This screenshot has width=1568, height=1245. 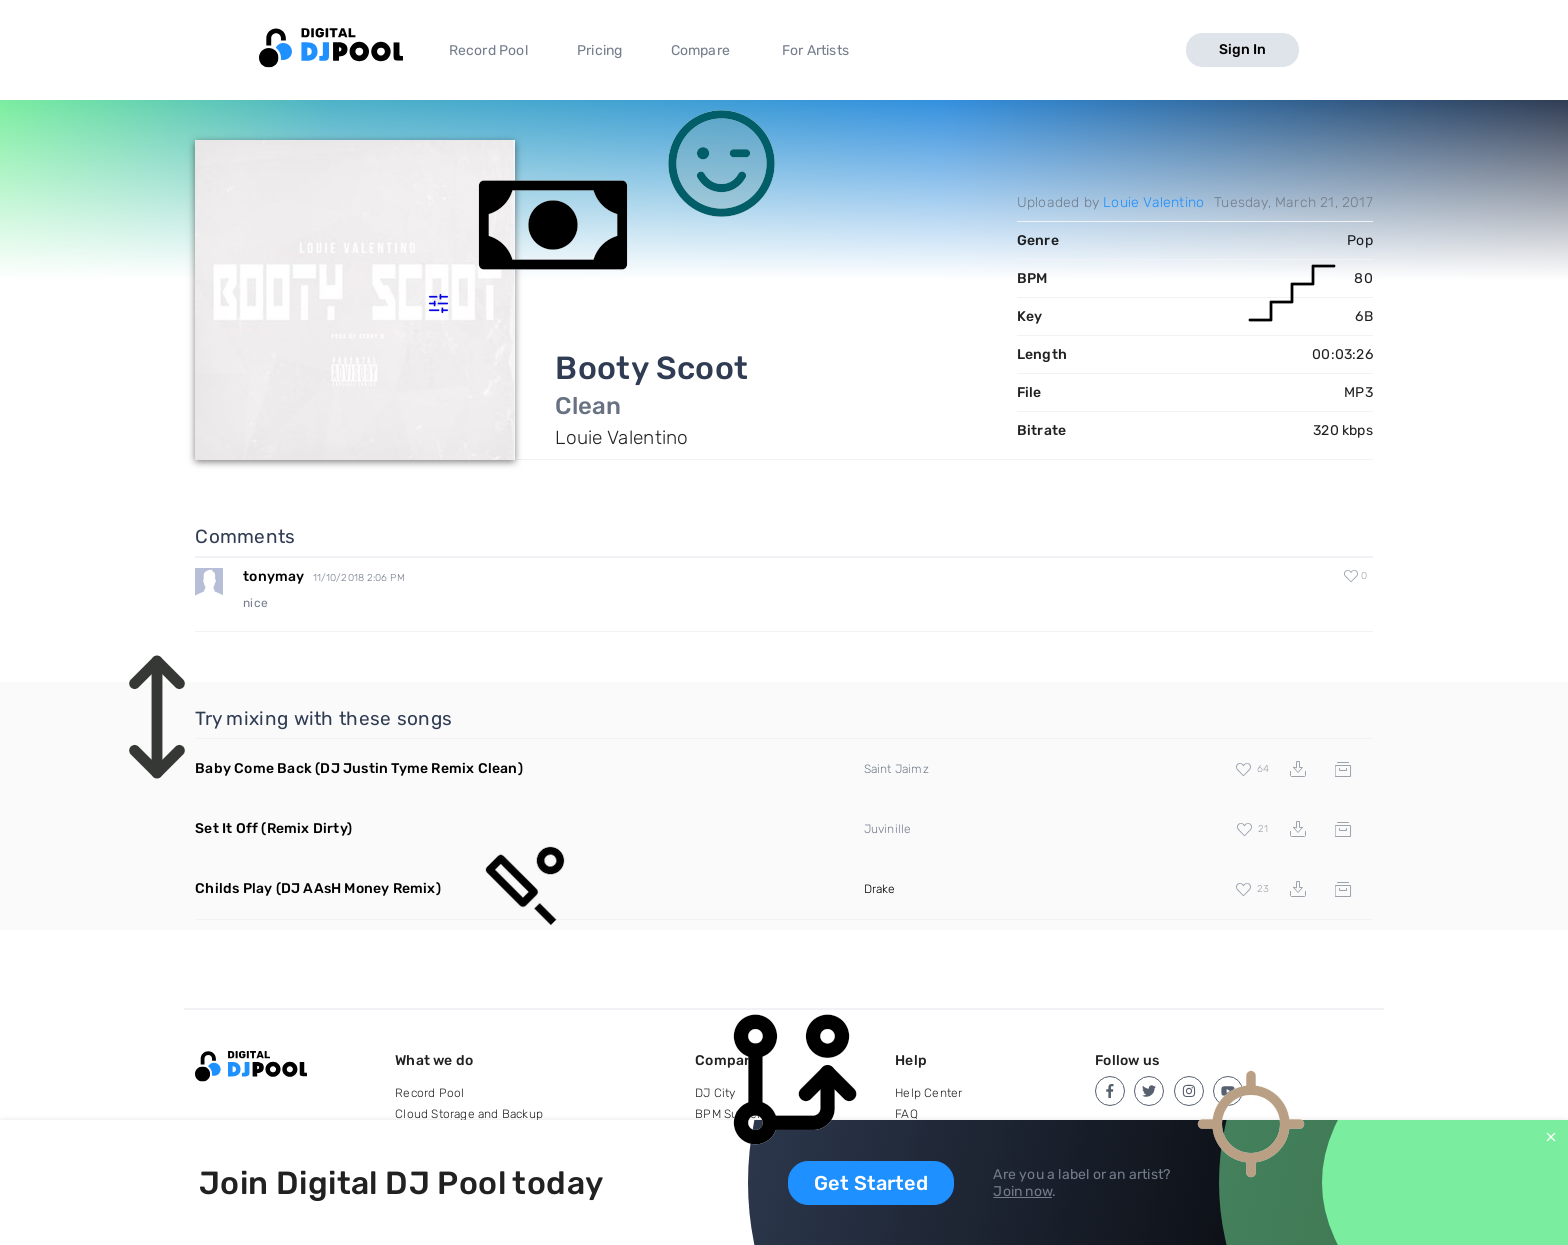 I want to click on view step-by-step instructions or progress, so click(x=1292, y=293).